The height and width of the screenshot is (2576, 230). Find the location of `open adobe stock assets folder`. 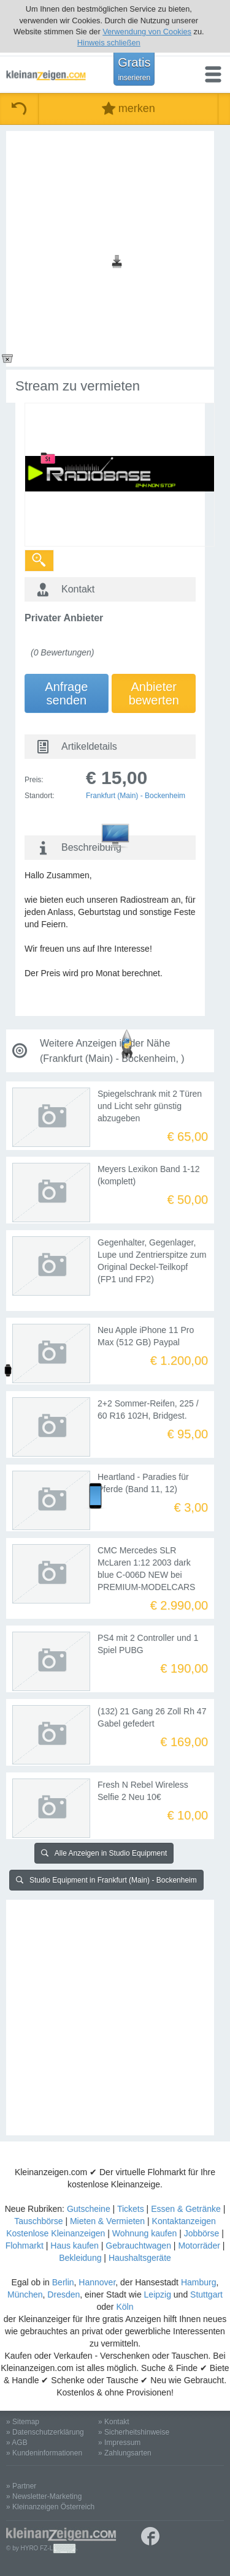

open adobe stock assets folder is located at coordinates (48, 458).